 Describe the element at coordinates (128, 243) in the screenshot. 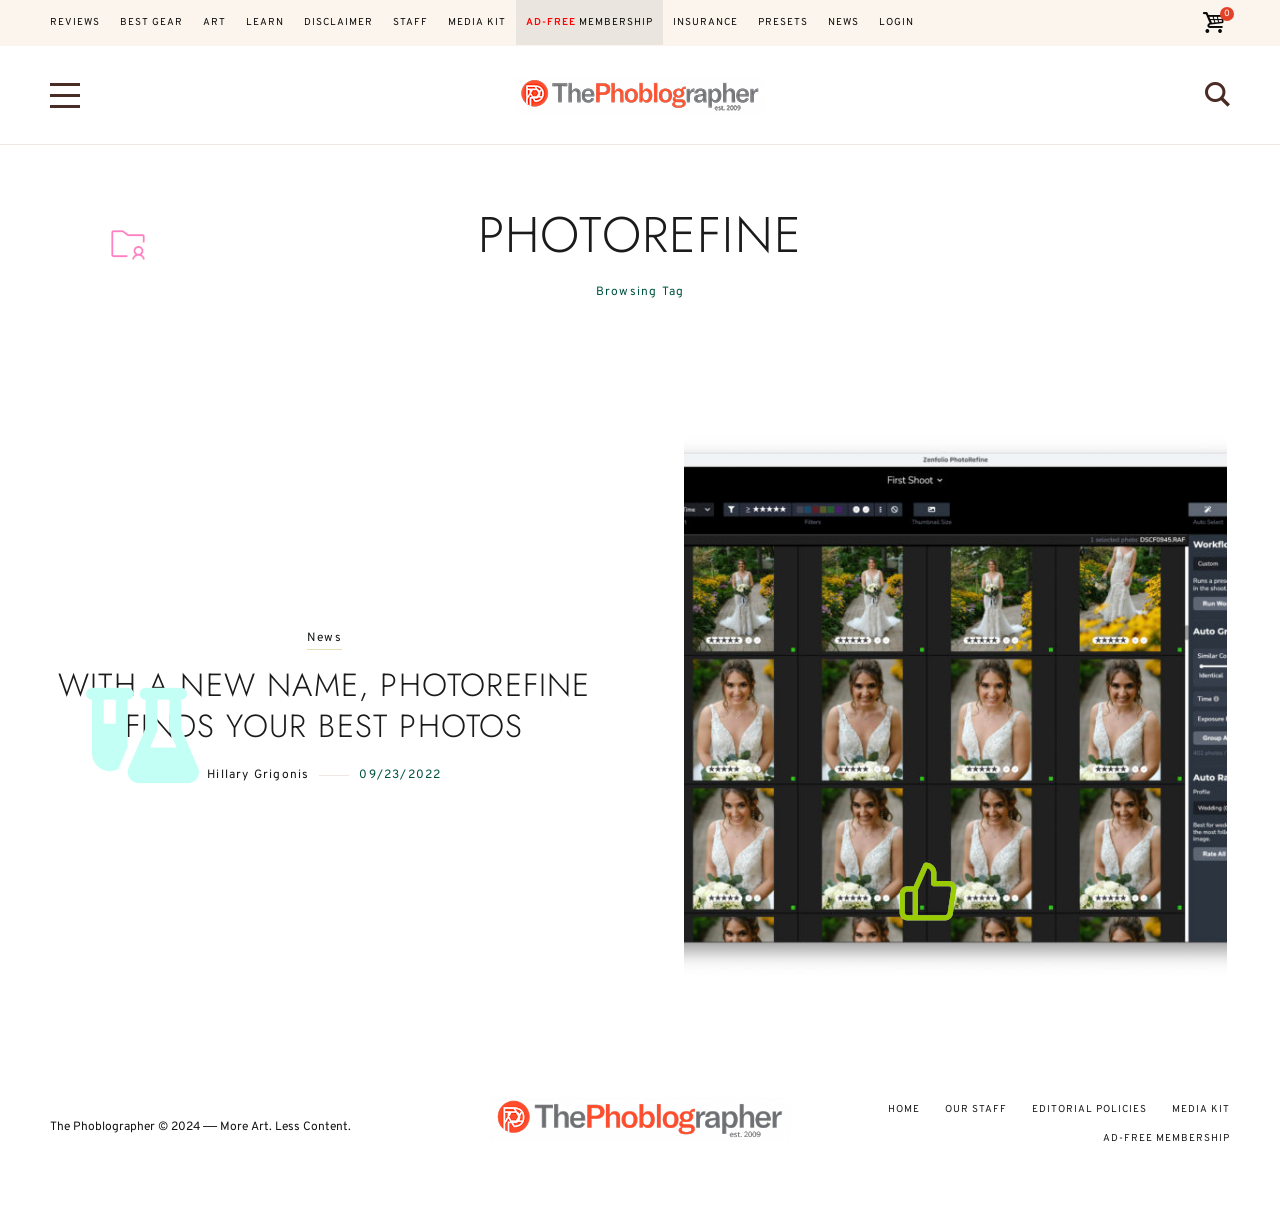

I see `access user-specific files or personal folder` at that location.